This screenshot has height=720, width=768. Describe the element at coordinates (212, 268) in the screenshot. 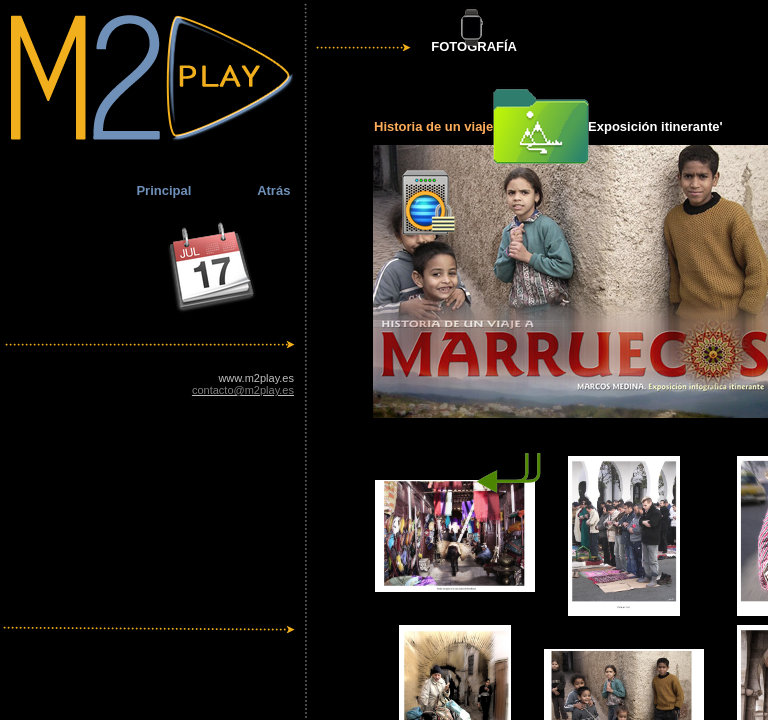

I see `access calendar preferences or settings` at that location.